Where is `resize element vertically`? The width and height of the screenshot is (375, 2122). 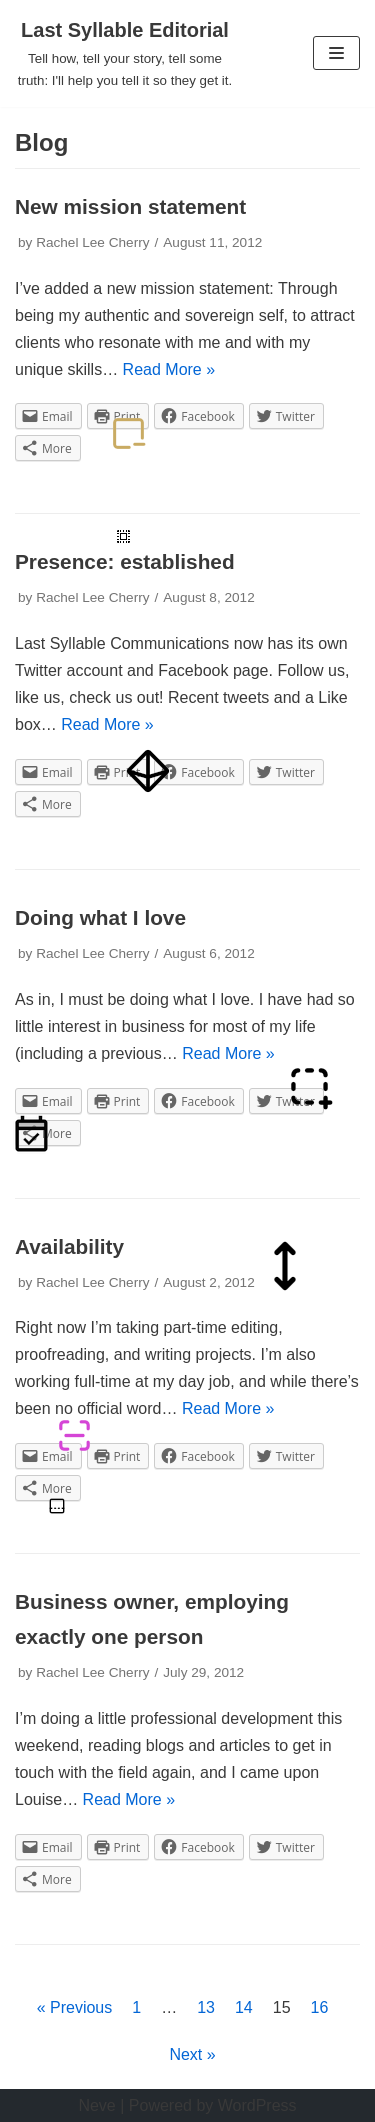
resize element vertically is located at coordinates (285, 1266).